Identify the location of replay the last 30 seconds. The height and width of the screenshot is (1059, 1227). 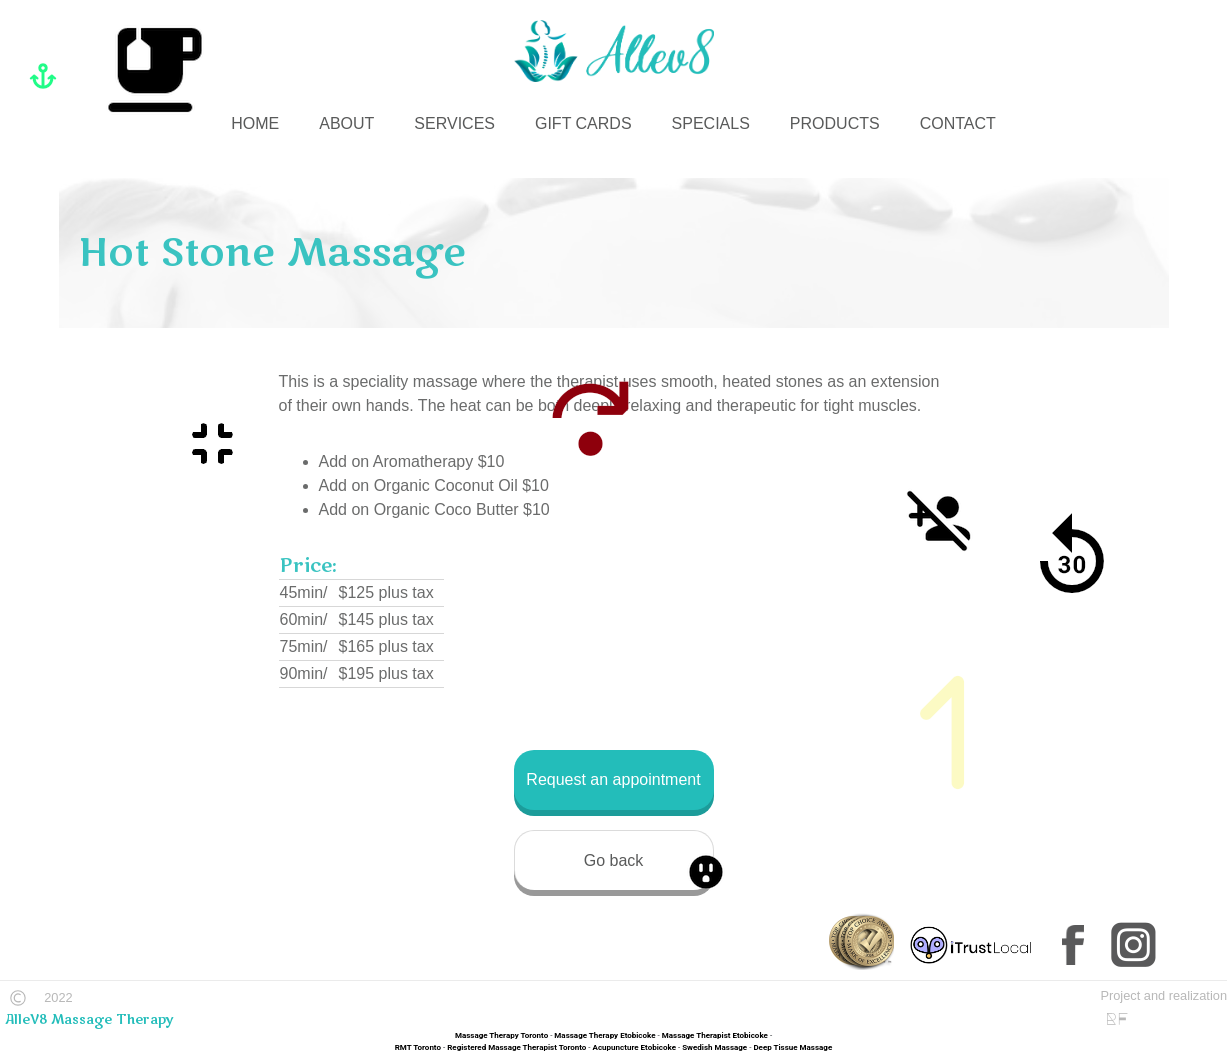
(1072, 557).